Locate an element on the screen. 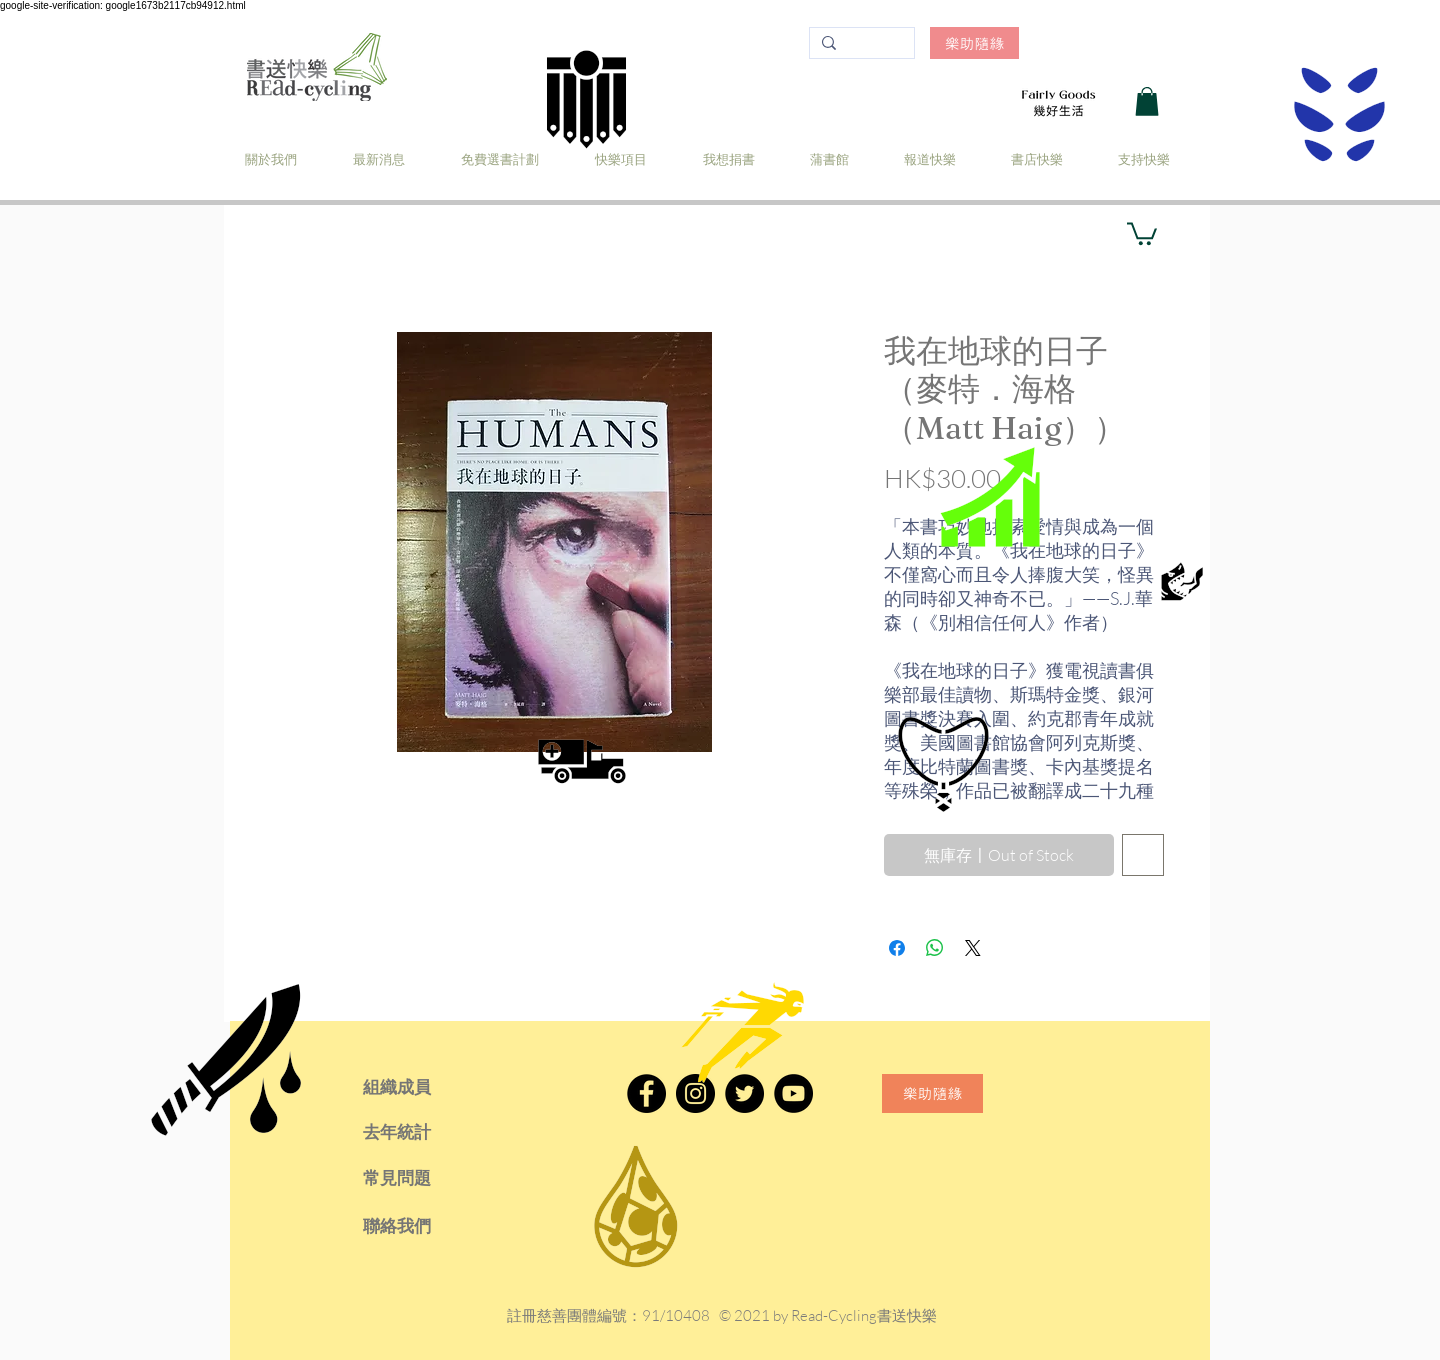 The height and width of the screenshot is (1360, 1440). military ambulance unit or medical transport is located at coordinates (582, 761).